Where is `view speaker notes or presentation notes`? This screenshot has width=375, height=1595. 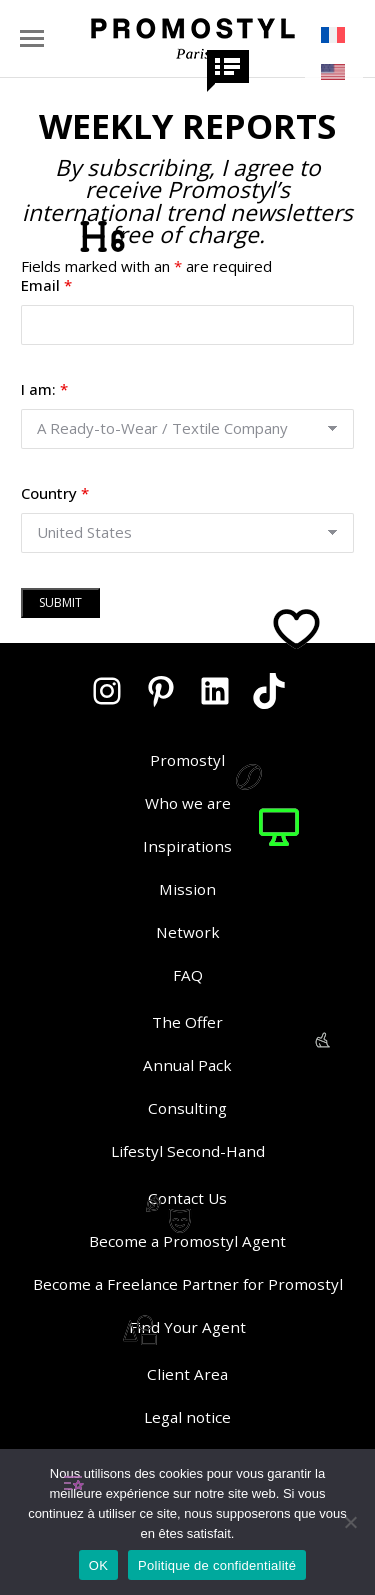
view speaker notes or presentation notes is located at coordinates (228, 71).